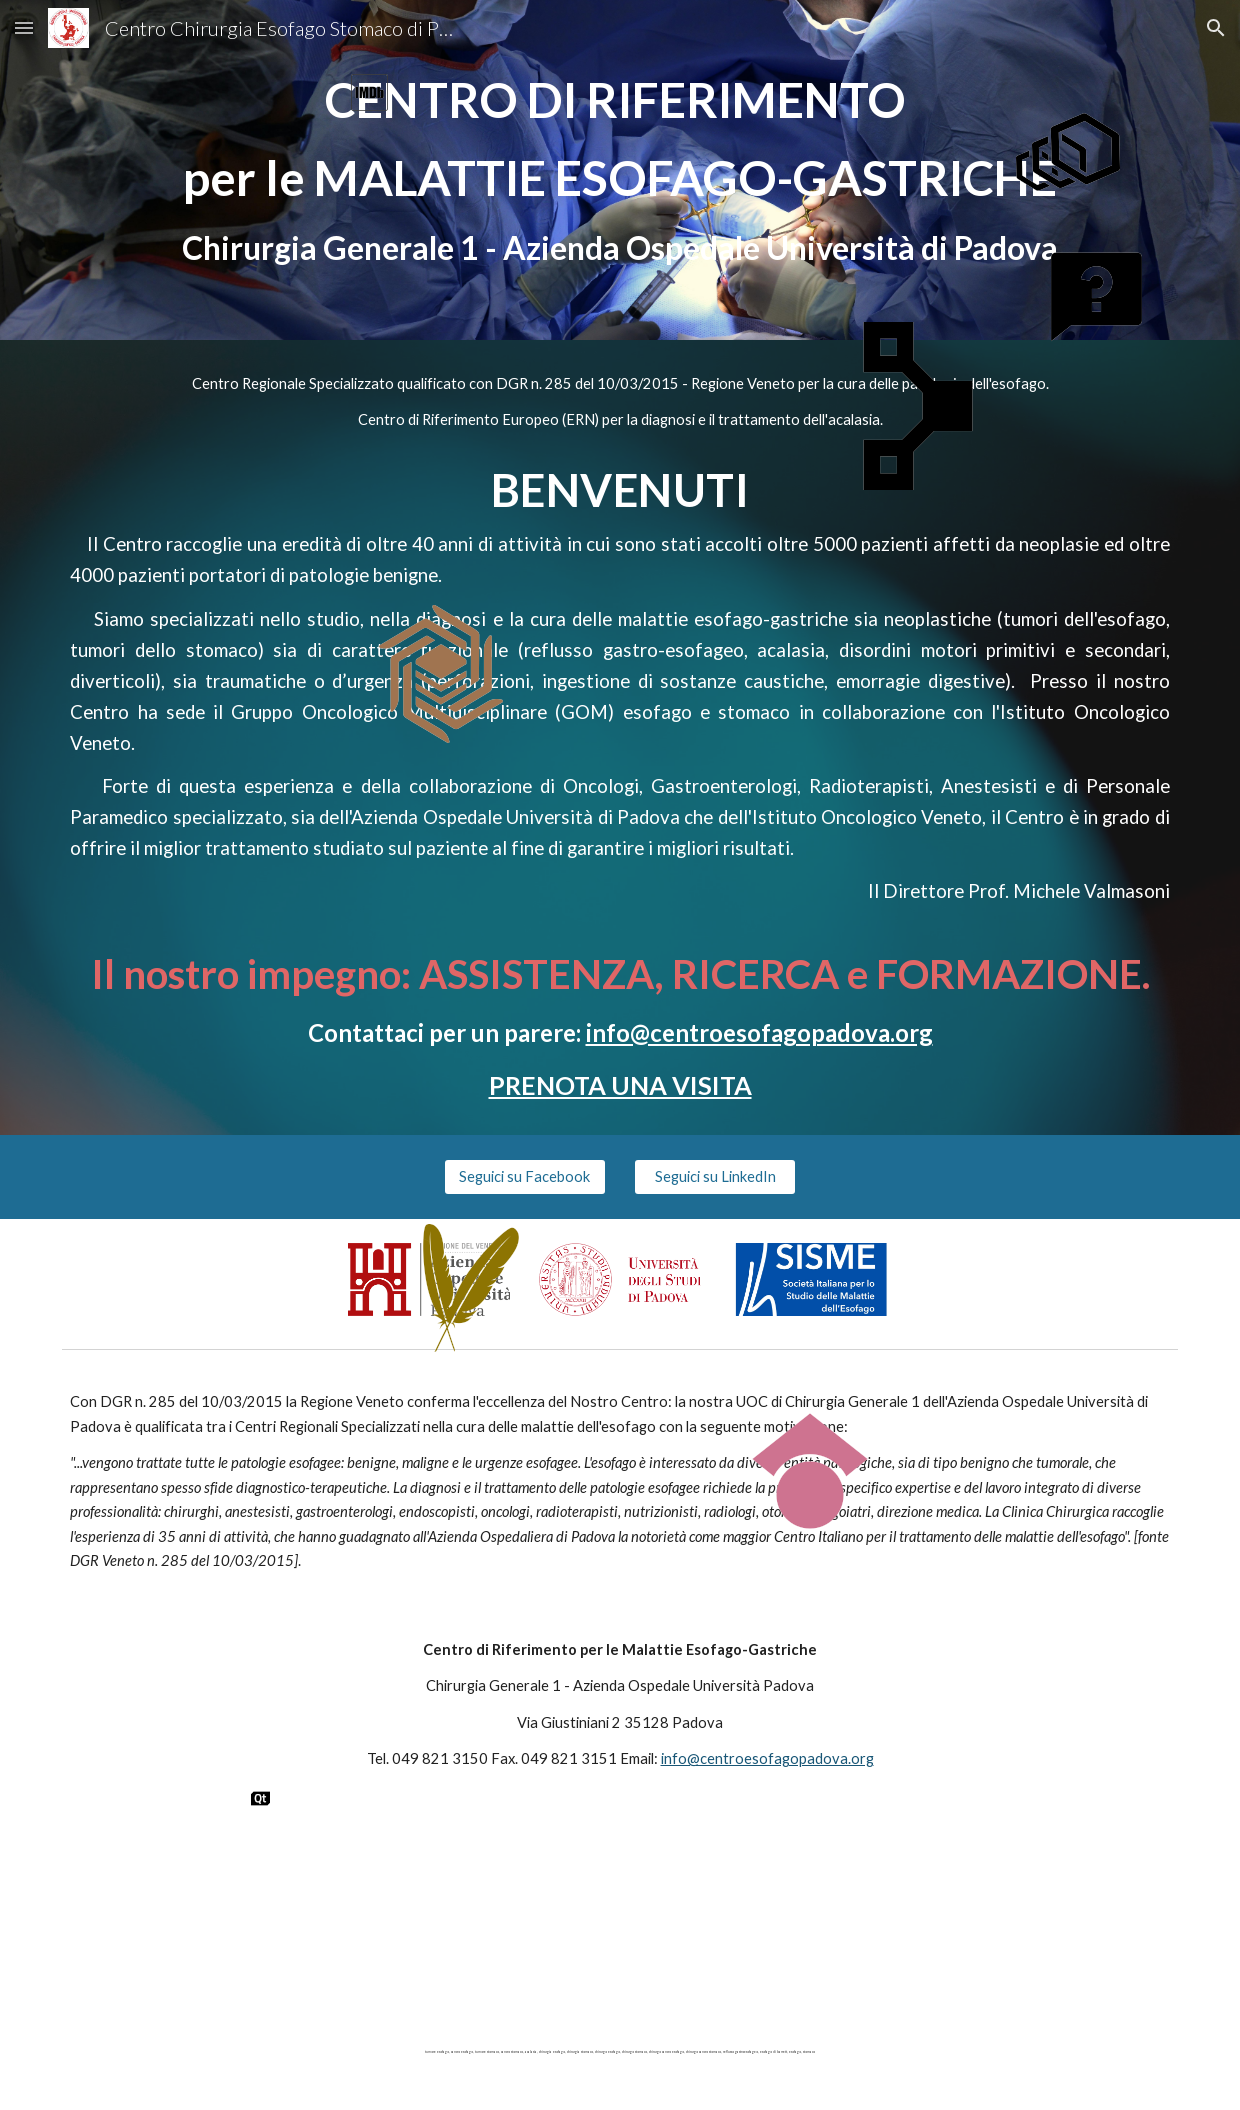  What do you see at coordinates (810, 1471) in the screenshot?
I see `link to google scholar profile` at bounding box center [810, 1471].